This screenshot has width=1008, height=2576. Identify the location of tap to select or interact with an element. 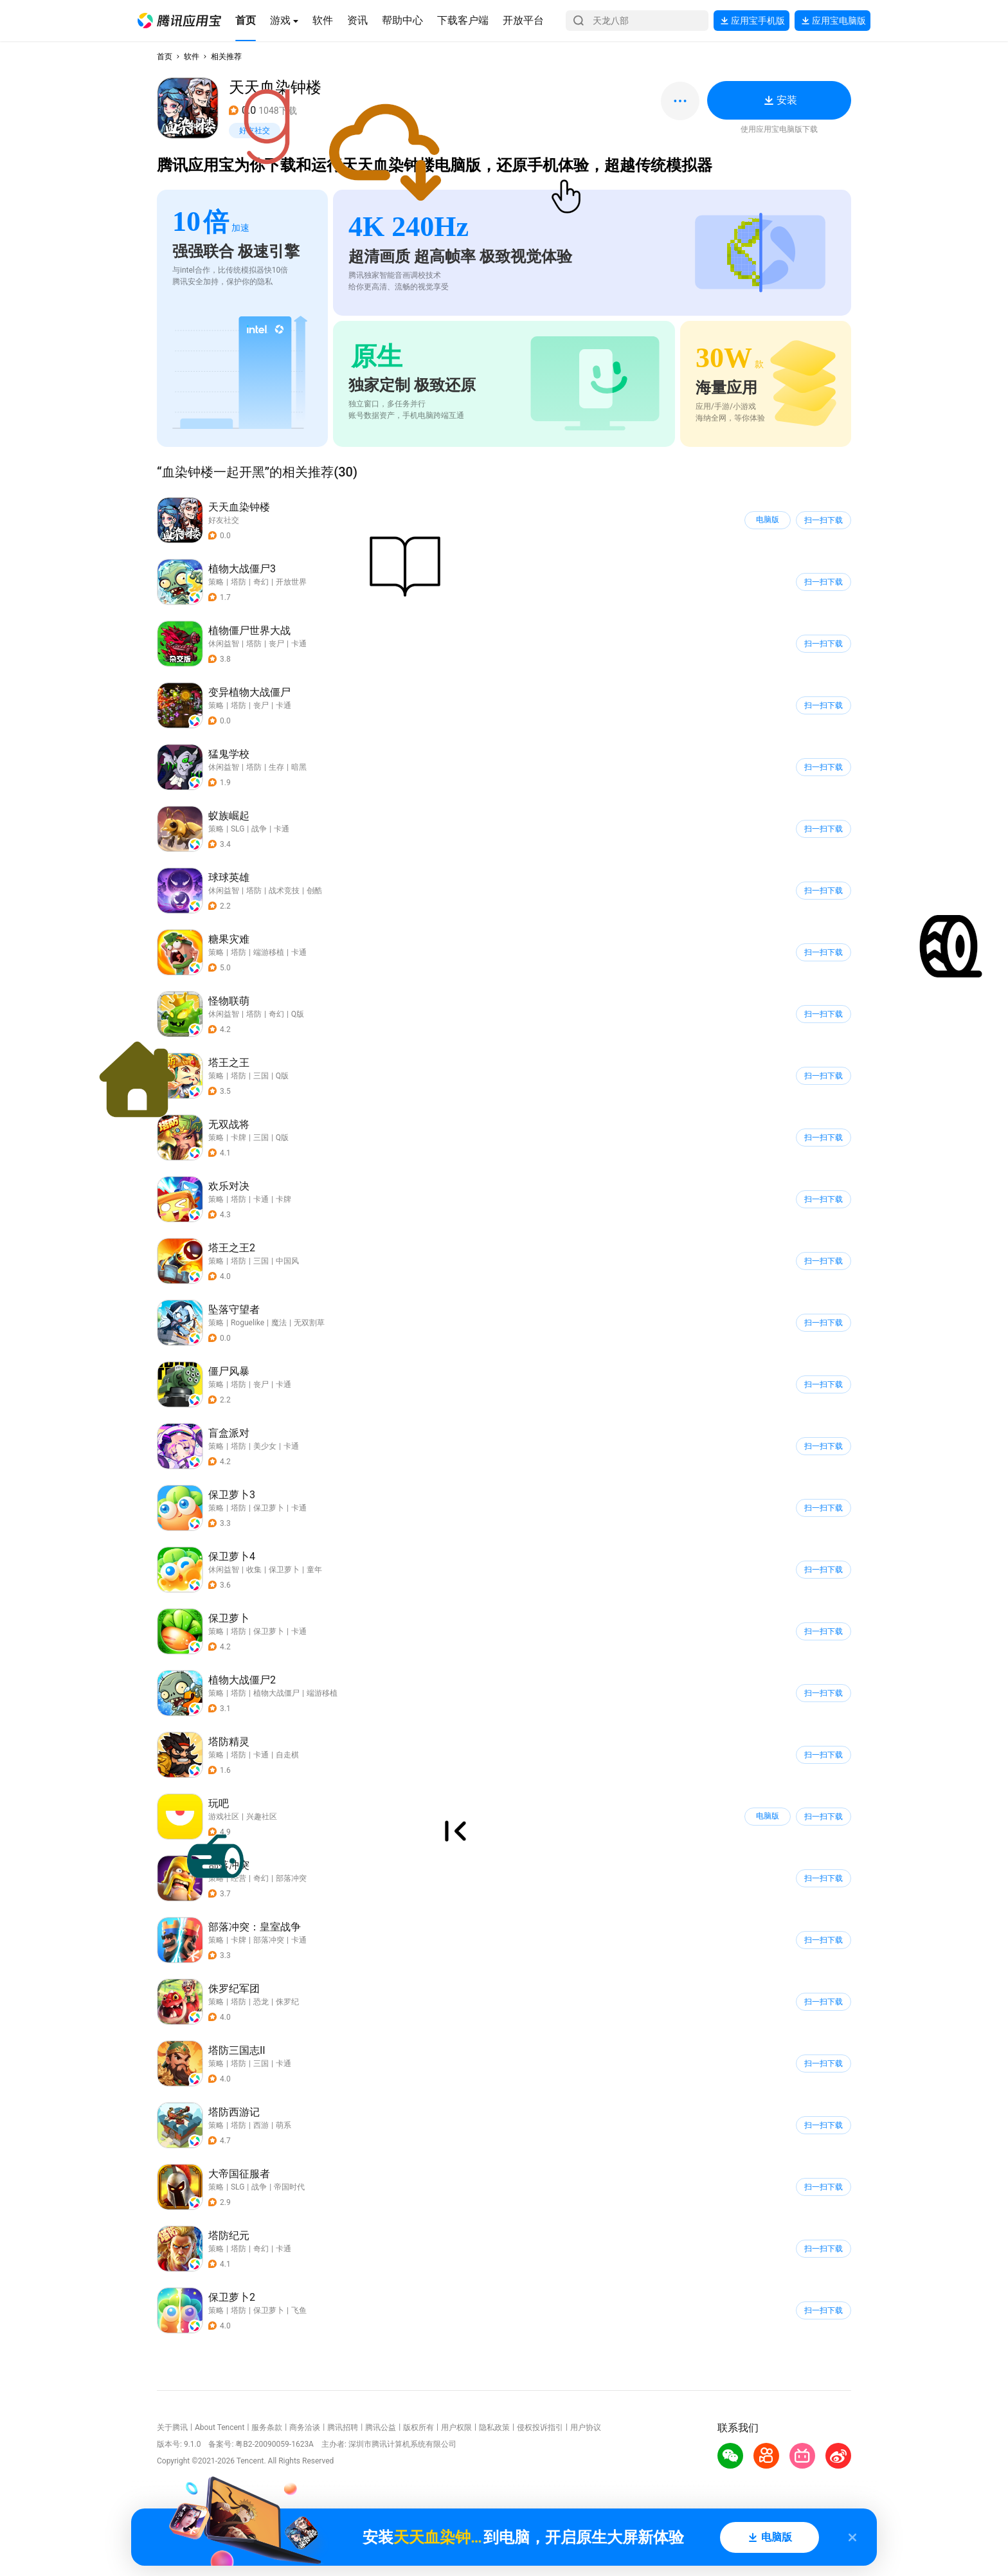
(566, 196).